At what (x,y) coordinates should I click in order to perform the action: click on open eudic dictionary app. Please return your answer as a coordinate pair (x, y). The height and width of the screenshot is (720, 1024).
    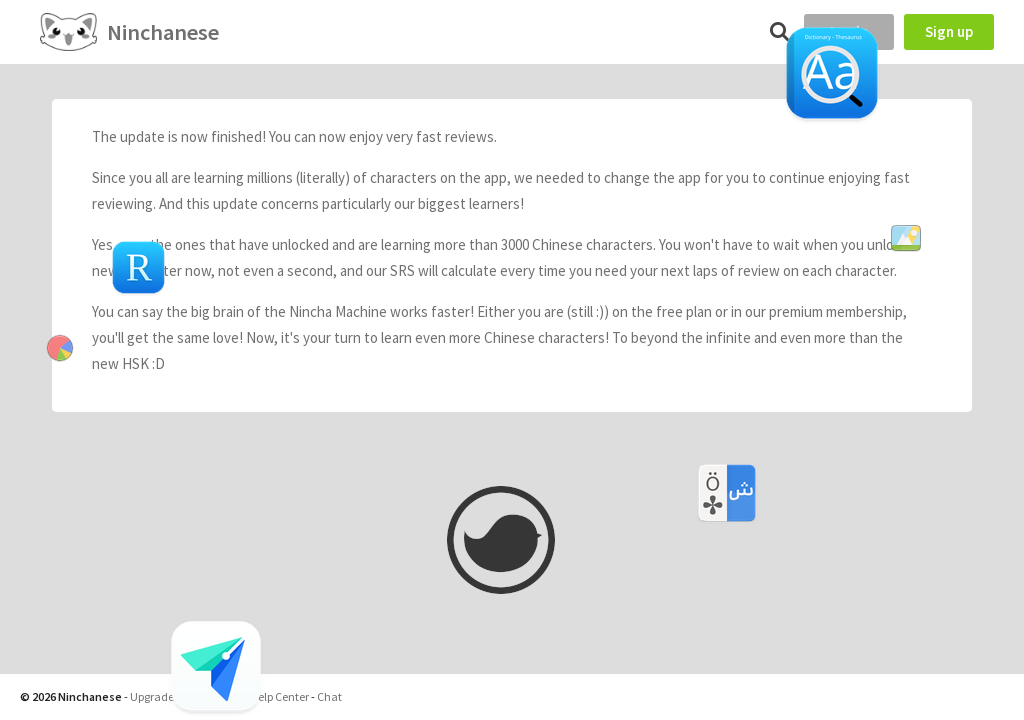
    Looking at the image, I should click on (832, 73).